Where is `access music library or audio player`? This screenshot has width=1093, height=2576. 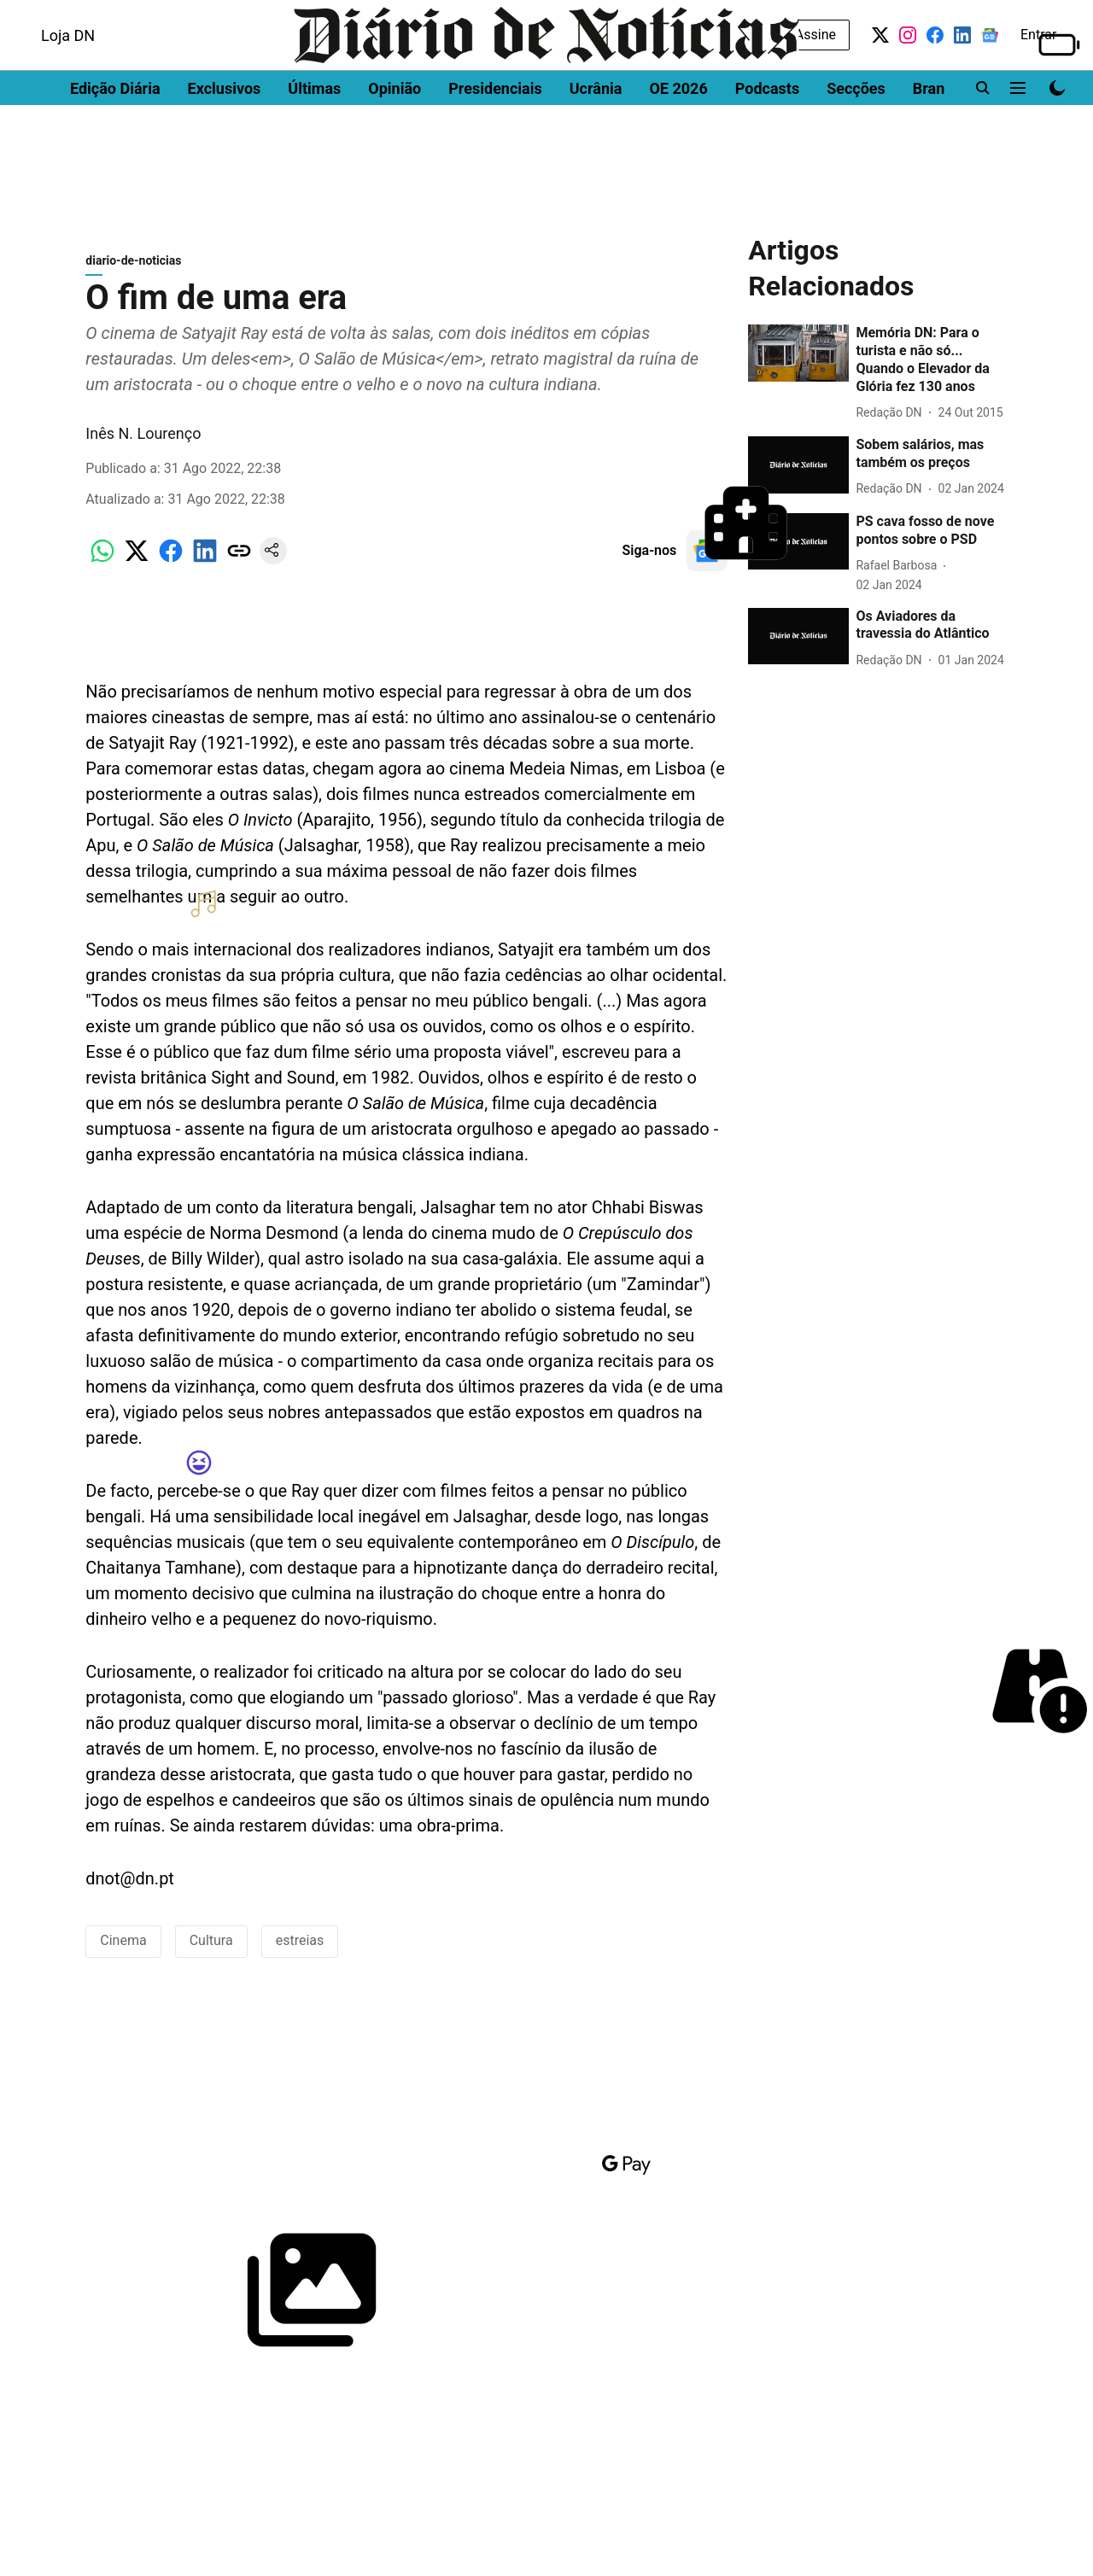
access music library or audio player is located at coordinates (205, 904).